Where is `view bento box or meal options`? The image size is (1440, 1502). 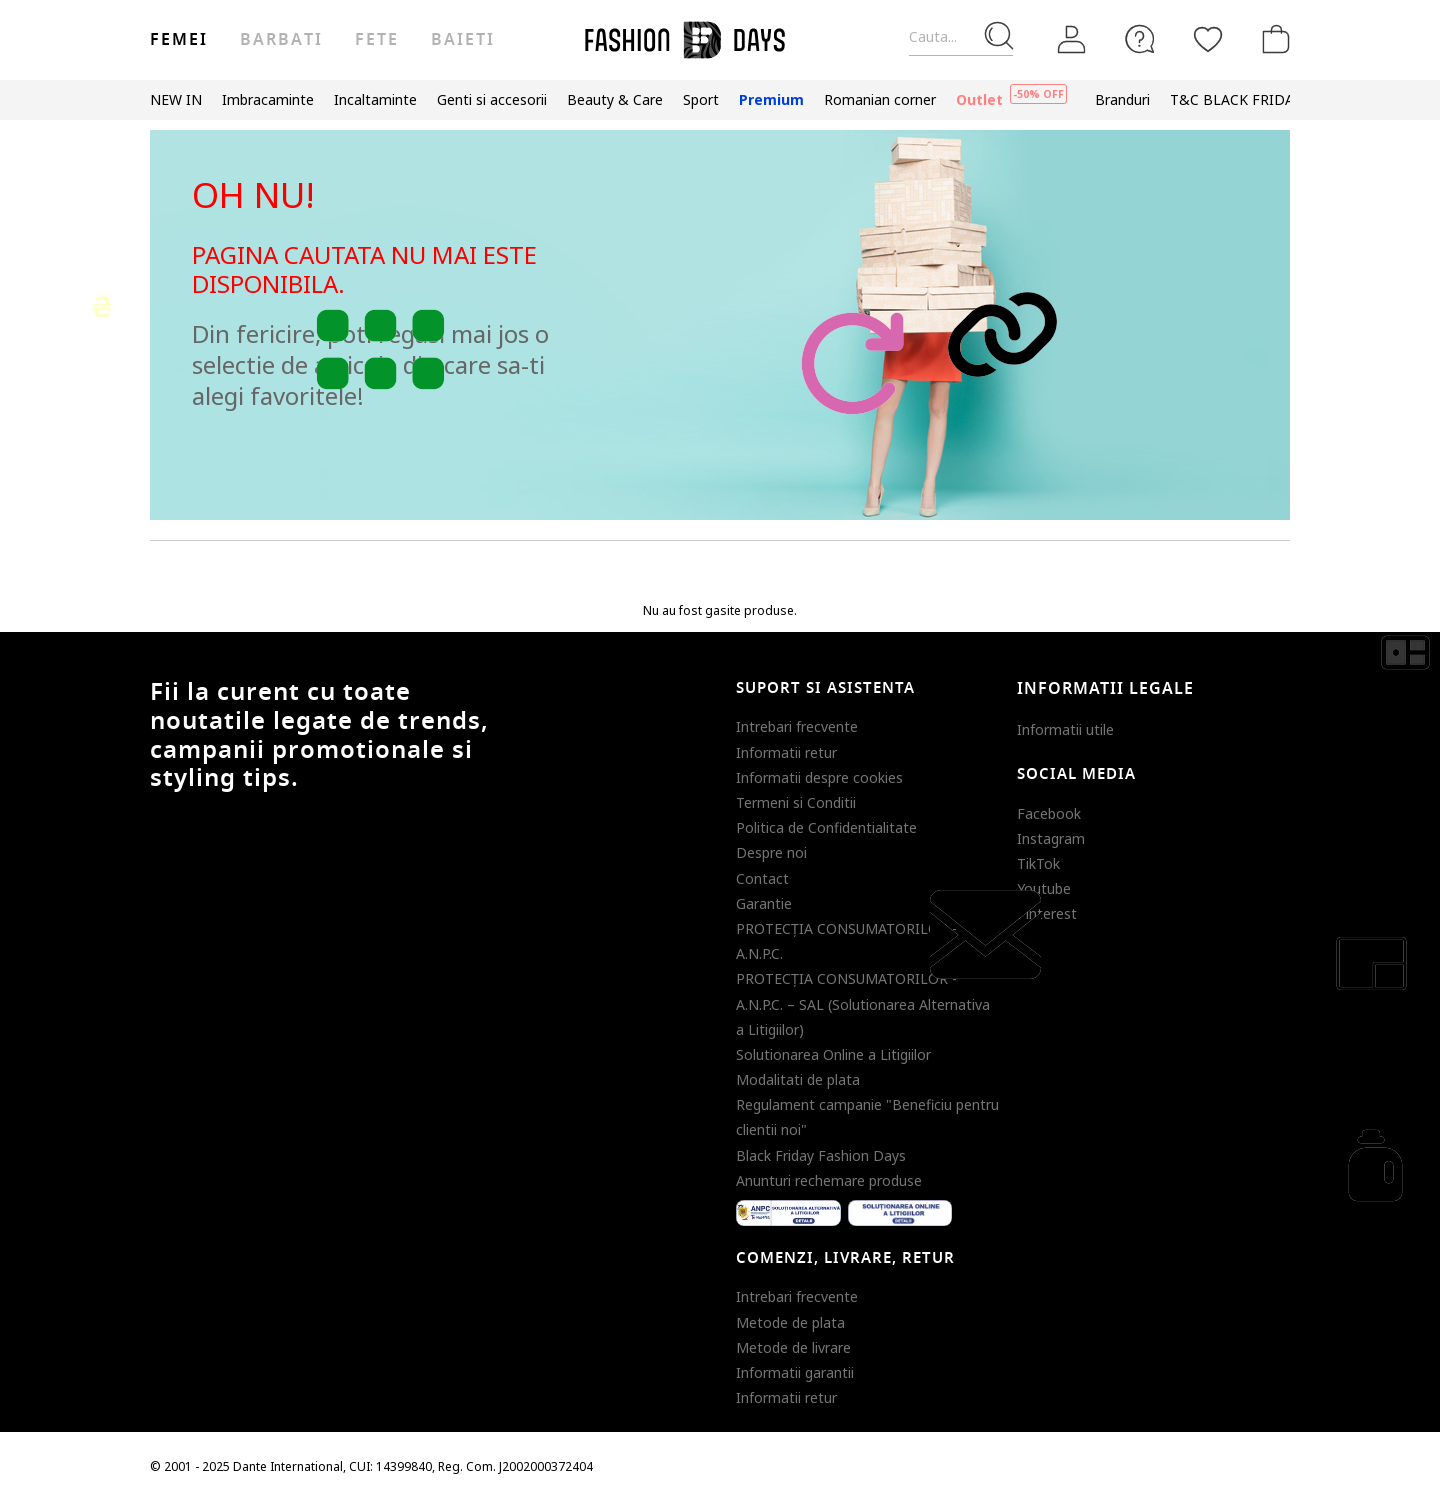 view bento box or meal options is located at coordinates (1405, 652).